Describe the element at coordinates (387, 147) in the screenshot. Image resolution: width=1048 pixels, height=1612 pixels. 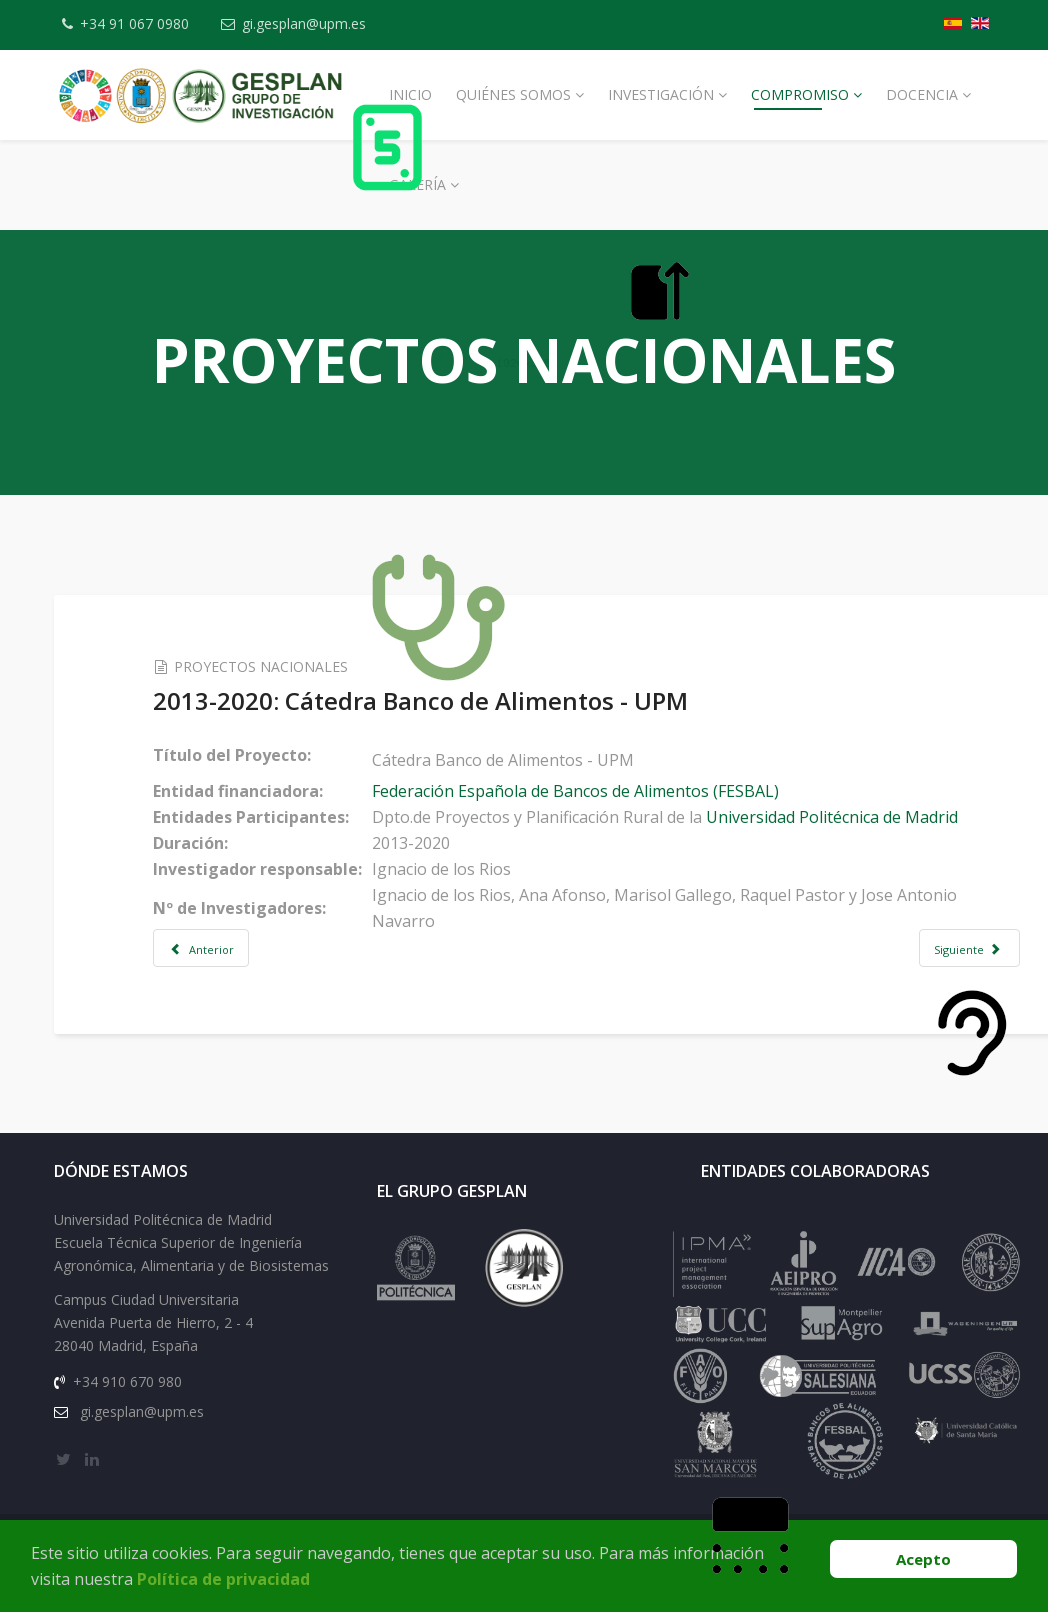
I see `represents a 5 of clubs playing card` at that location.